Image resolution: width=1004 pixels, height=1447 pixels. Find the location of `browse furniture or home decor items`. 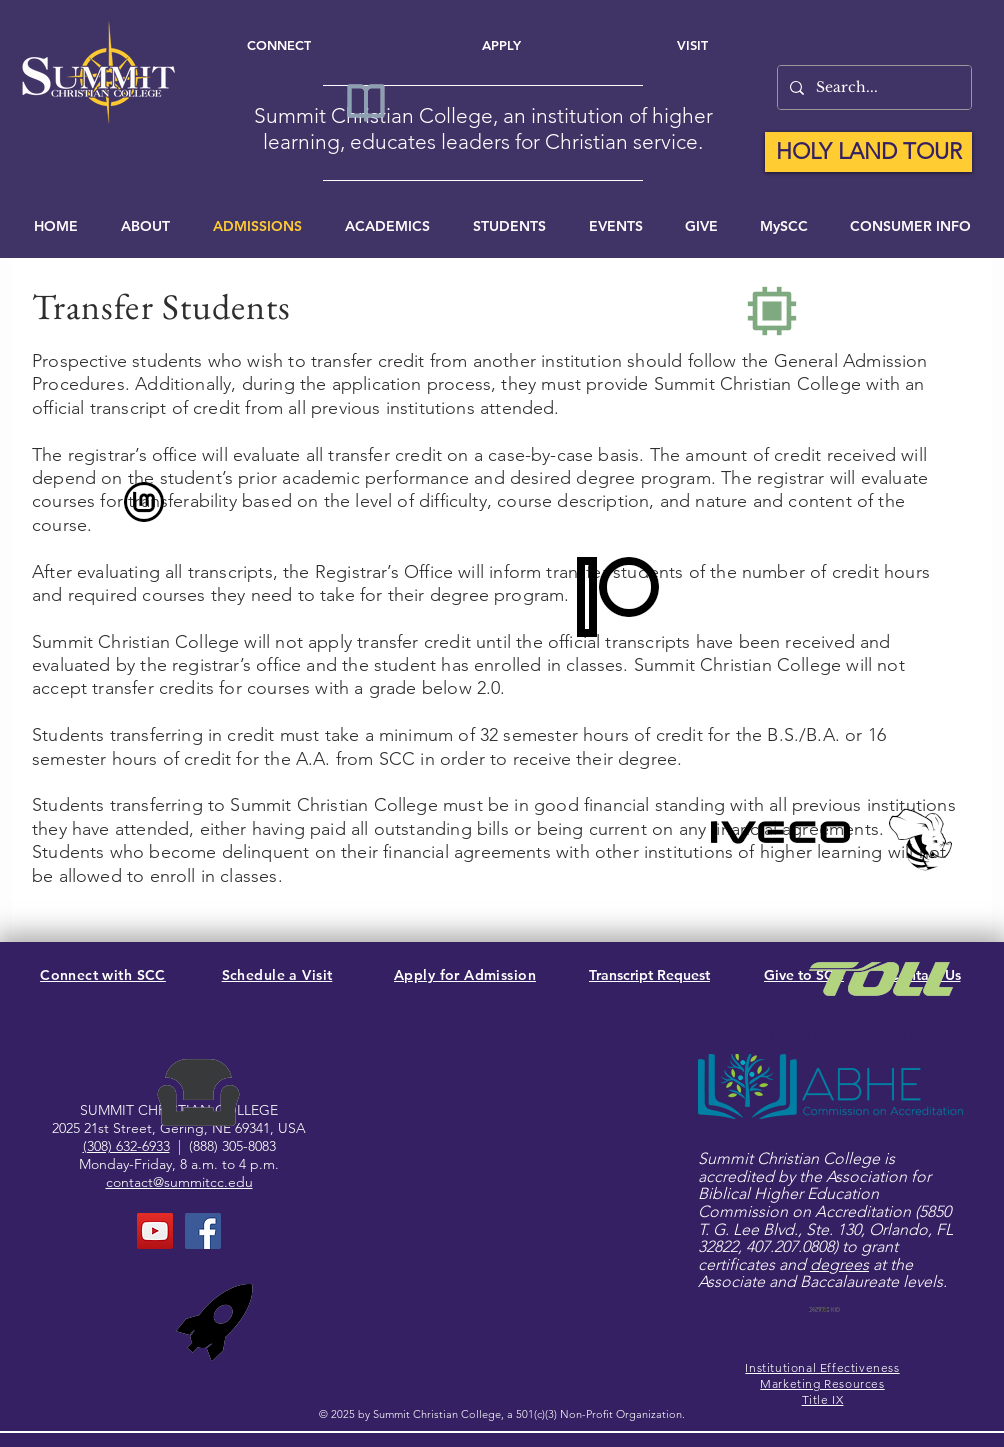

browse furniture or home decor items is located at coordinates (198, 1092).